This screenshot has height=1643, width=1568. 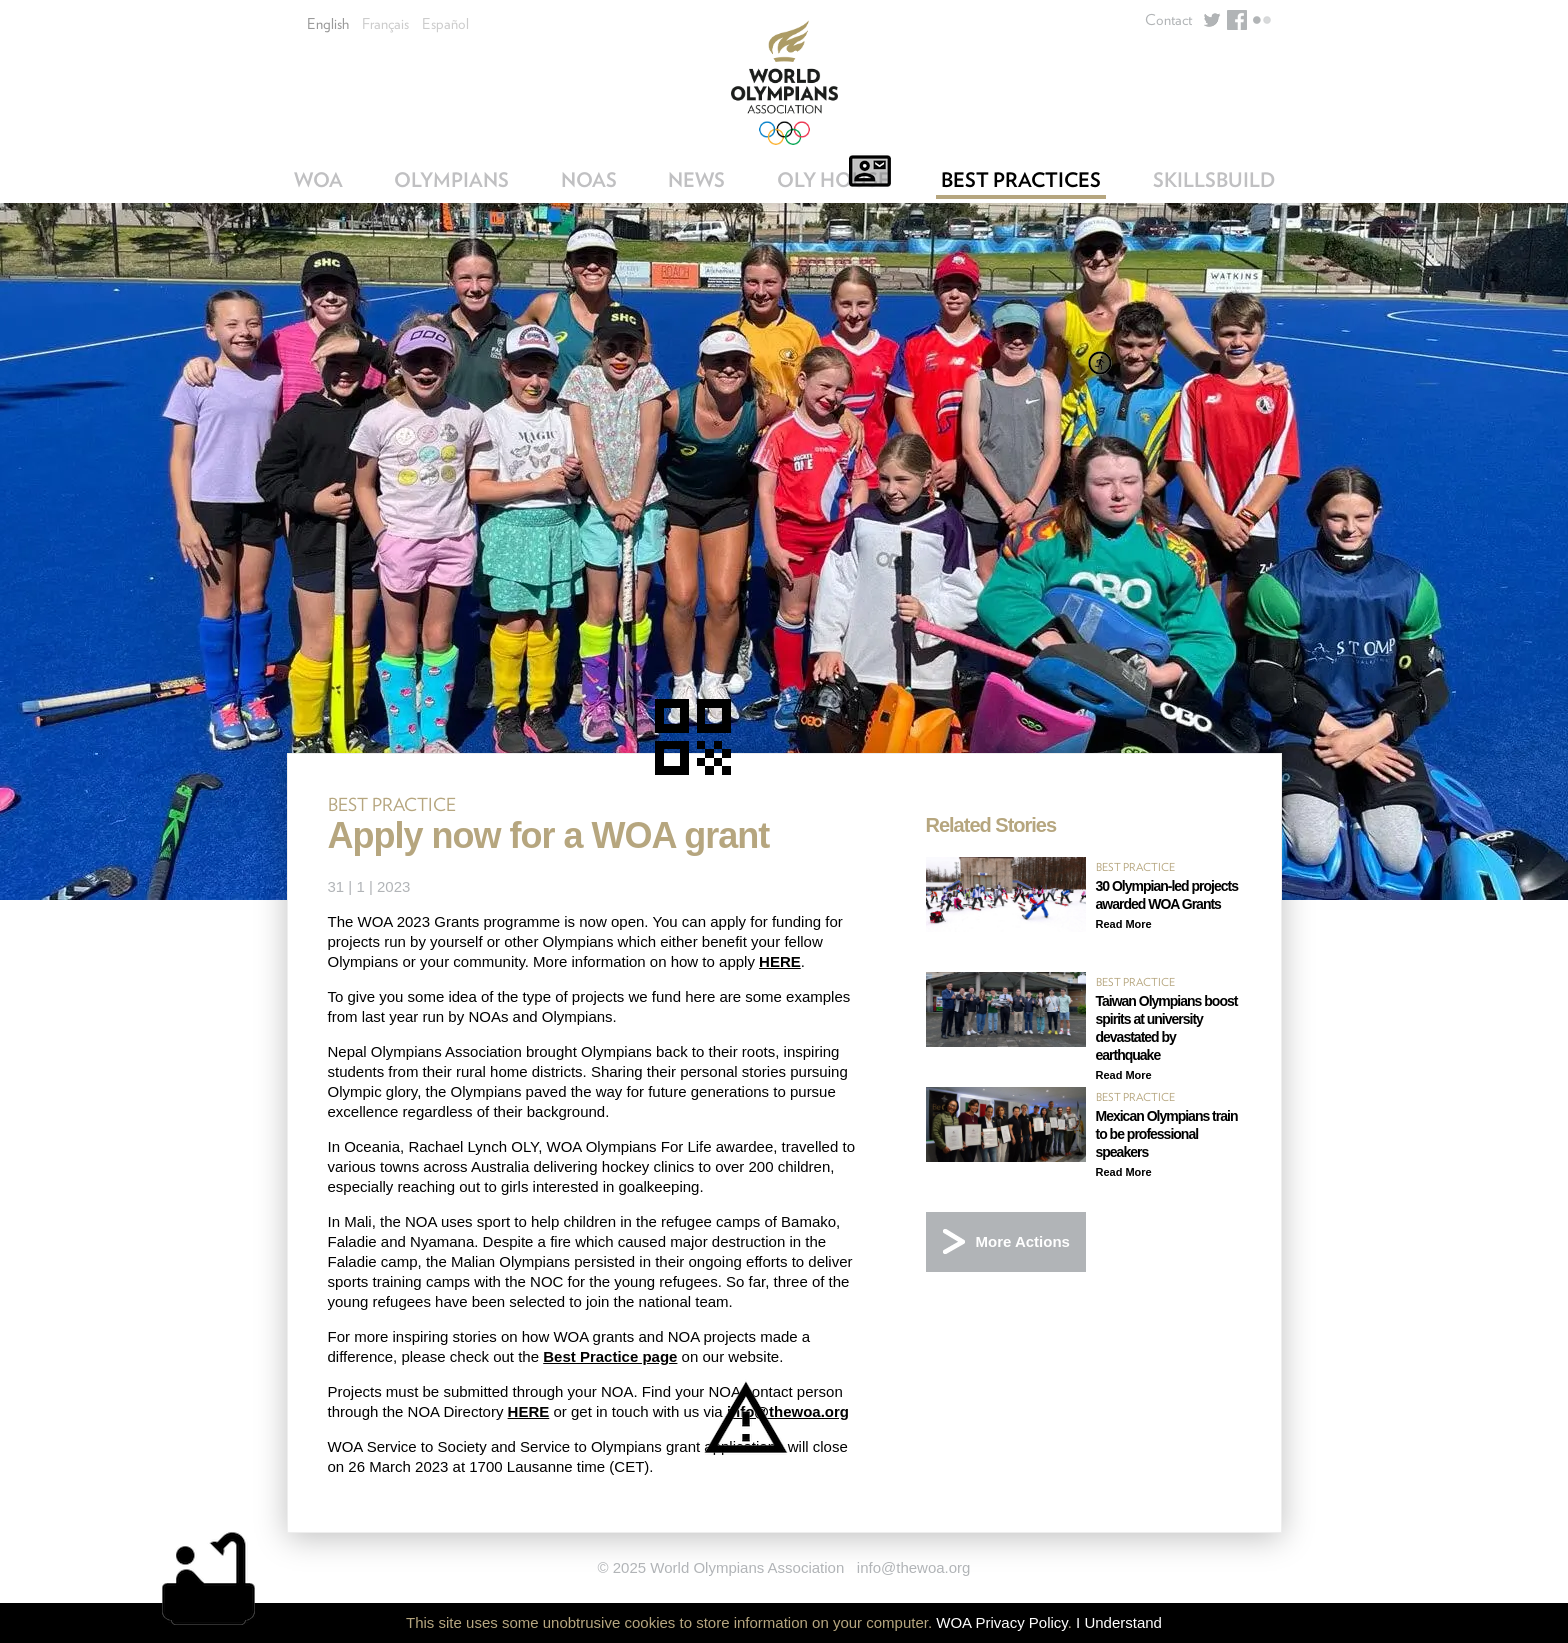 What do you see at coordinates (693, 737) in the screenshot?
I see `scan or generate a QR code` at bounding box center [693, 737].